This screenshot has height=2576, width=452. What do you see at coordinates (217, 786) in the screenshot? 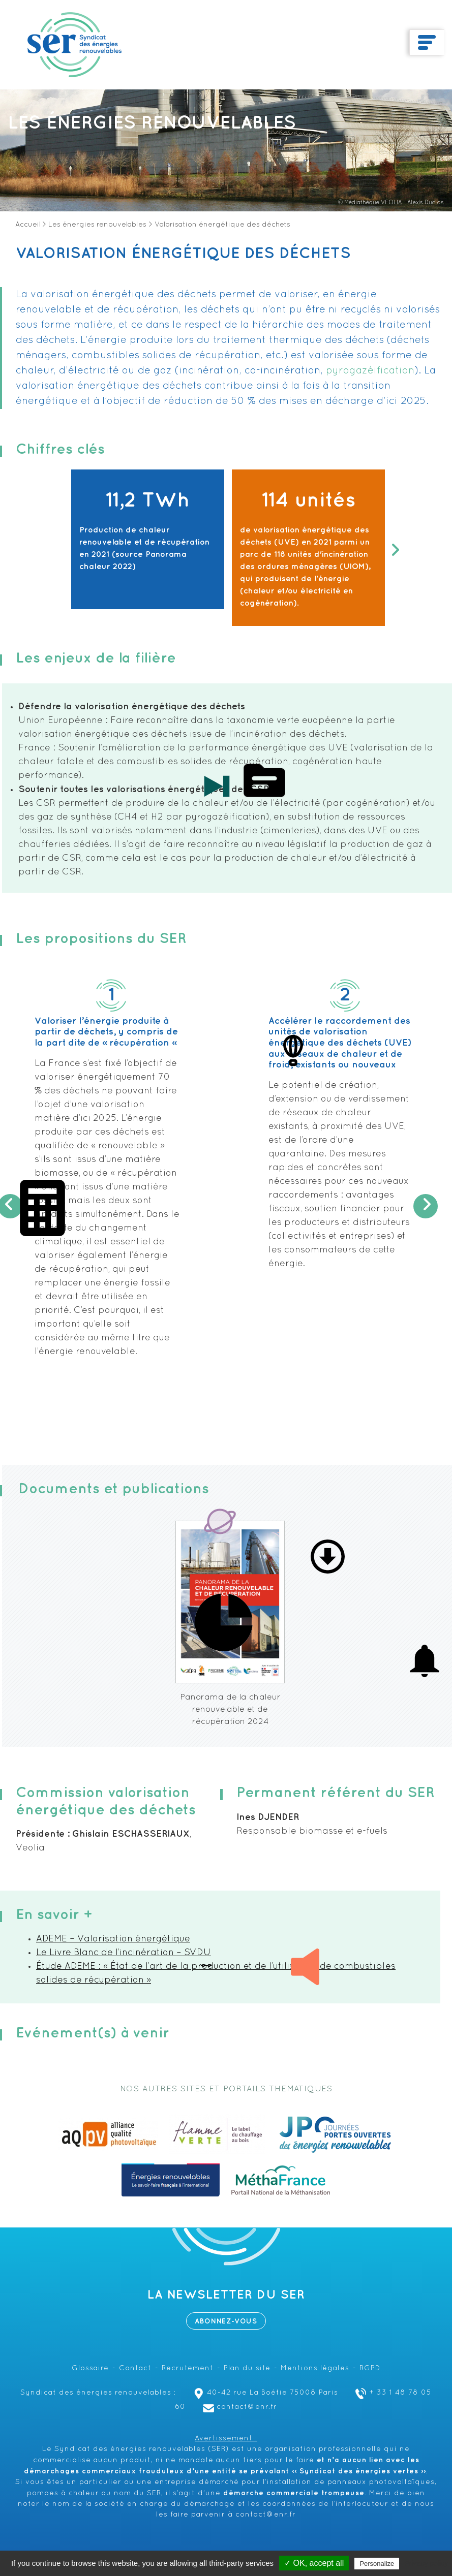
I see `skip to next track` at bounding box center [217, 786].